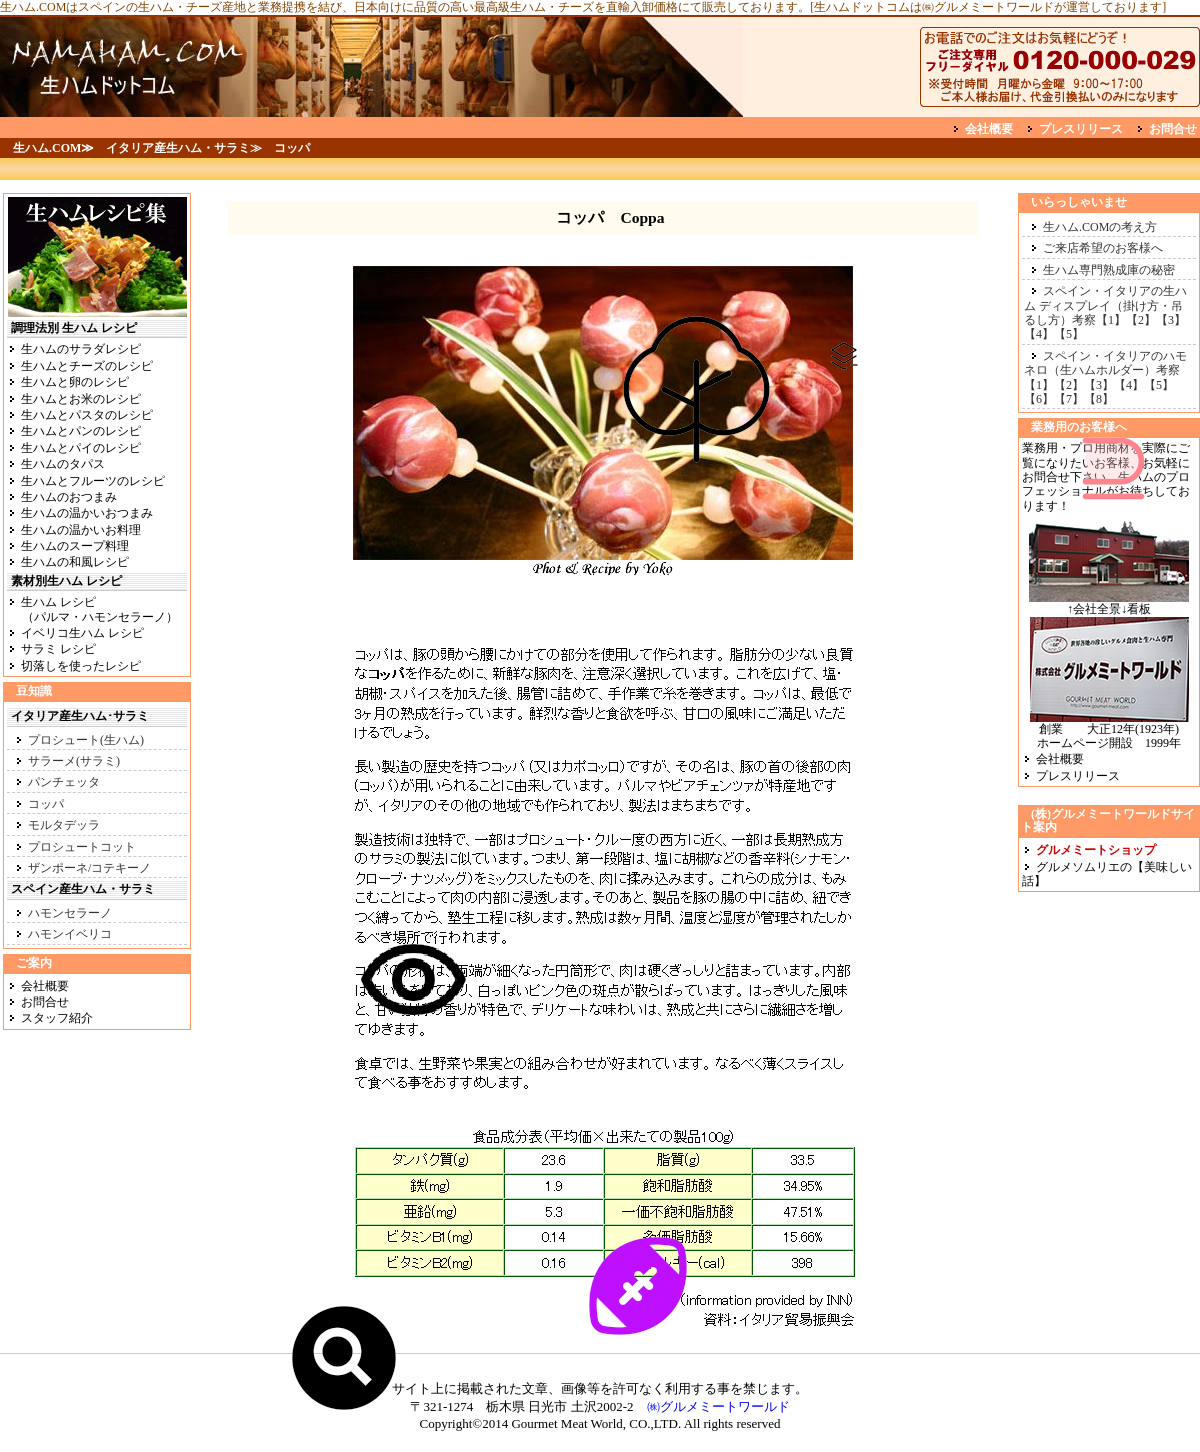  What do you see at coordinates (844, 356) in the screenshot?
I see `remove a layer from the stack` at bounding box center [844, 356].